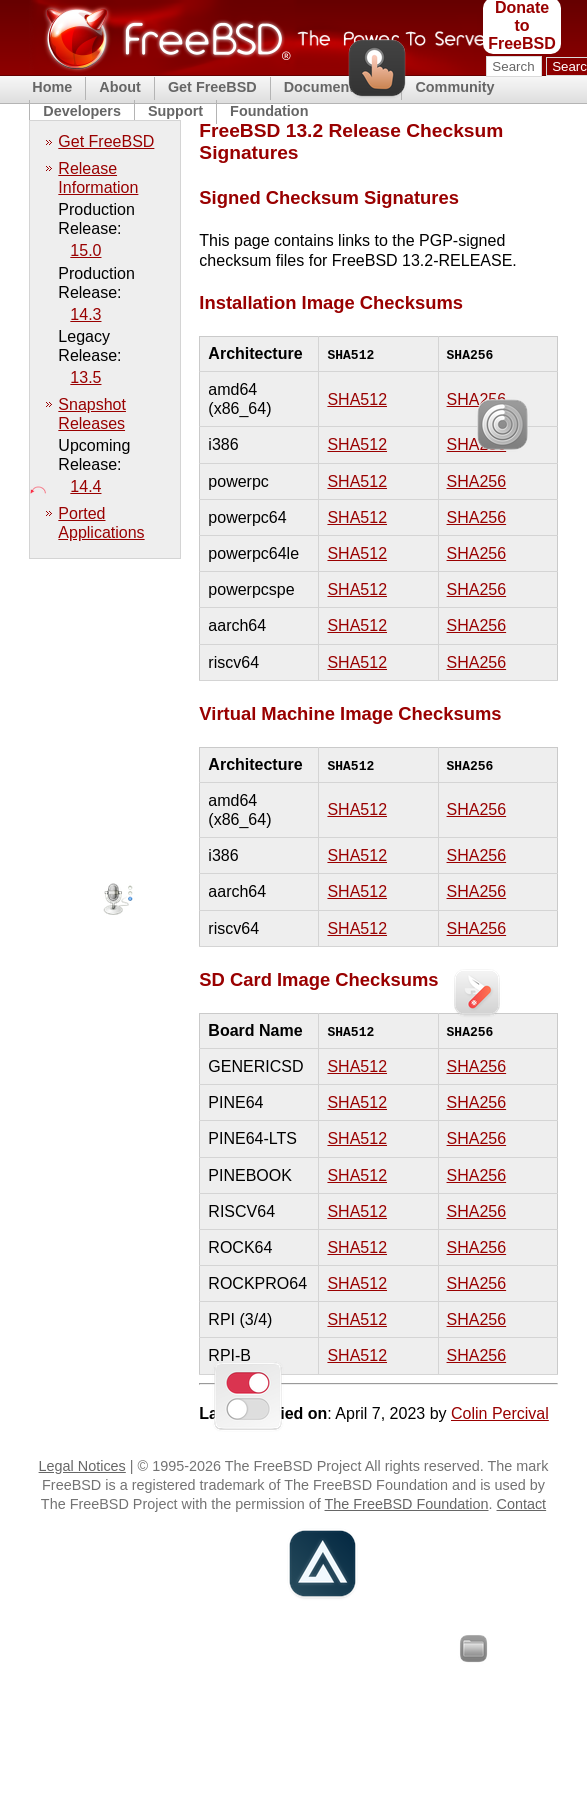 The height and width of the screenshot is (1793, 587). What do you see at coordinates (473, 1648) in the screenshot?
I see `open the files app to browse documents` at bounding box center [473, 1648].